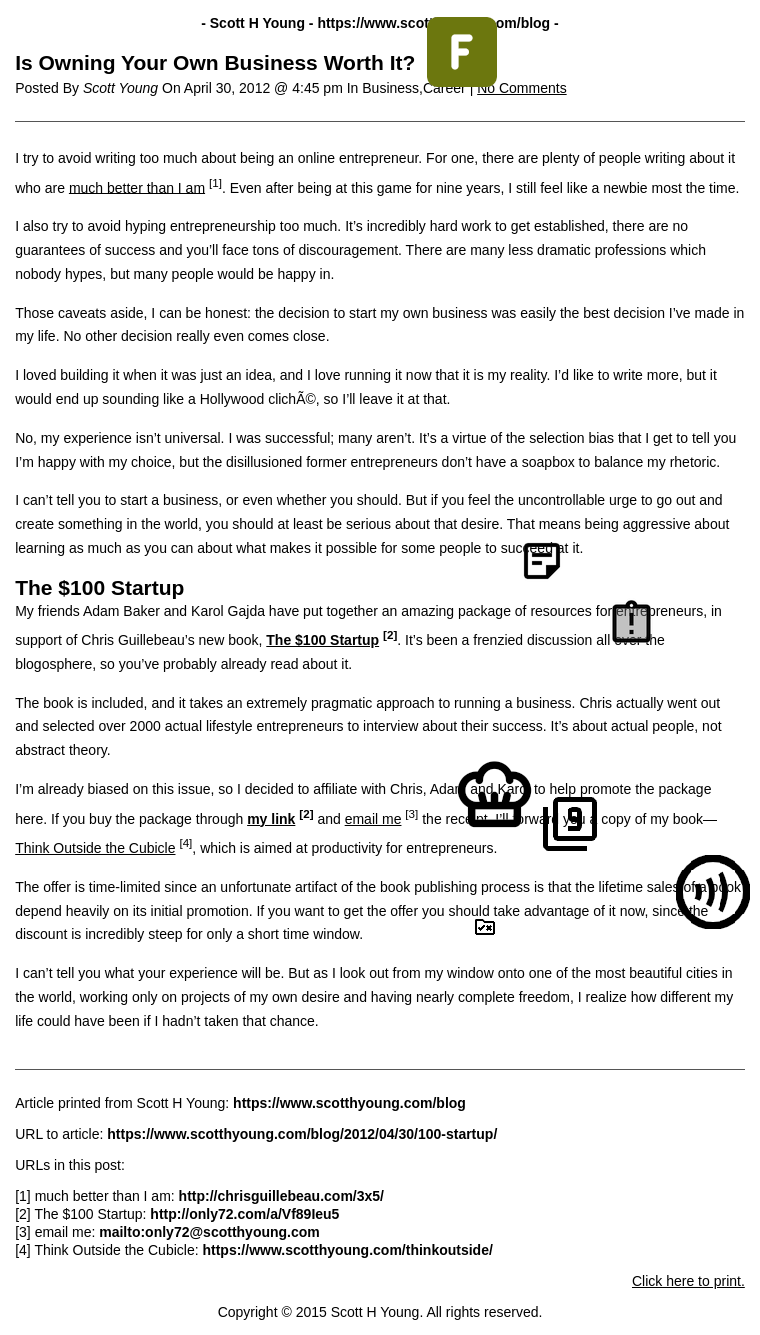 This screenshot has width=760, height=1335. Describe the element at coordinates (494, 795) in the screenshot. I see `access cooking or recipe features` at that location.